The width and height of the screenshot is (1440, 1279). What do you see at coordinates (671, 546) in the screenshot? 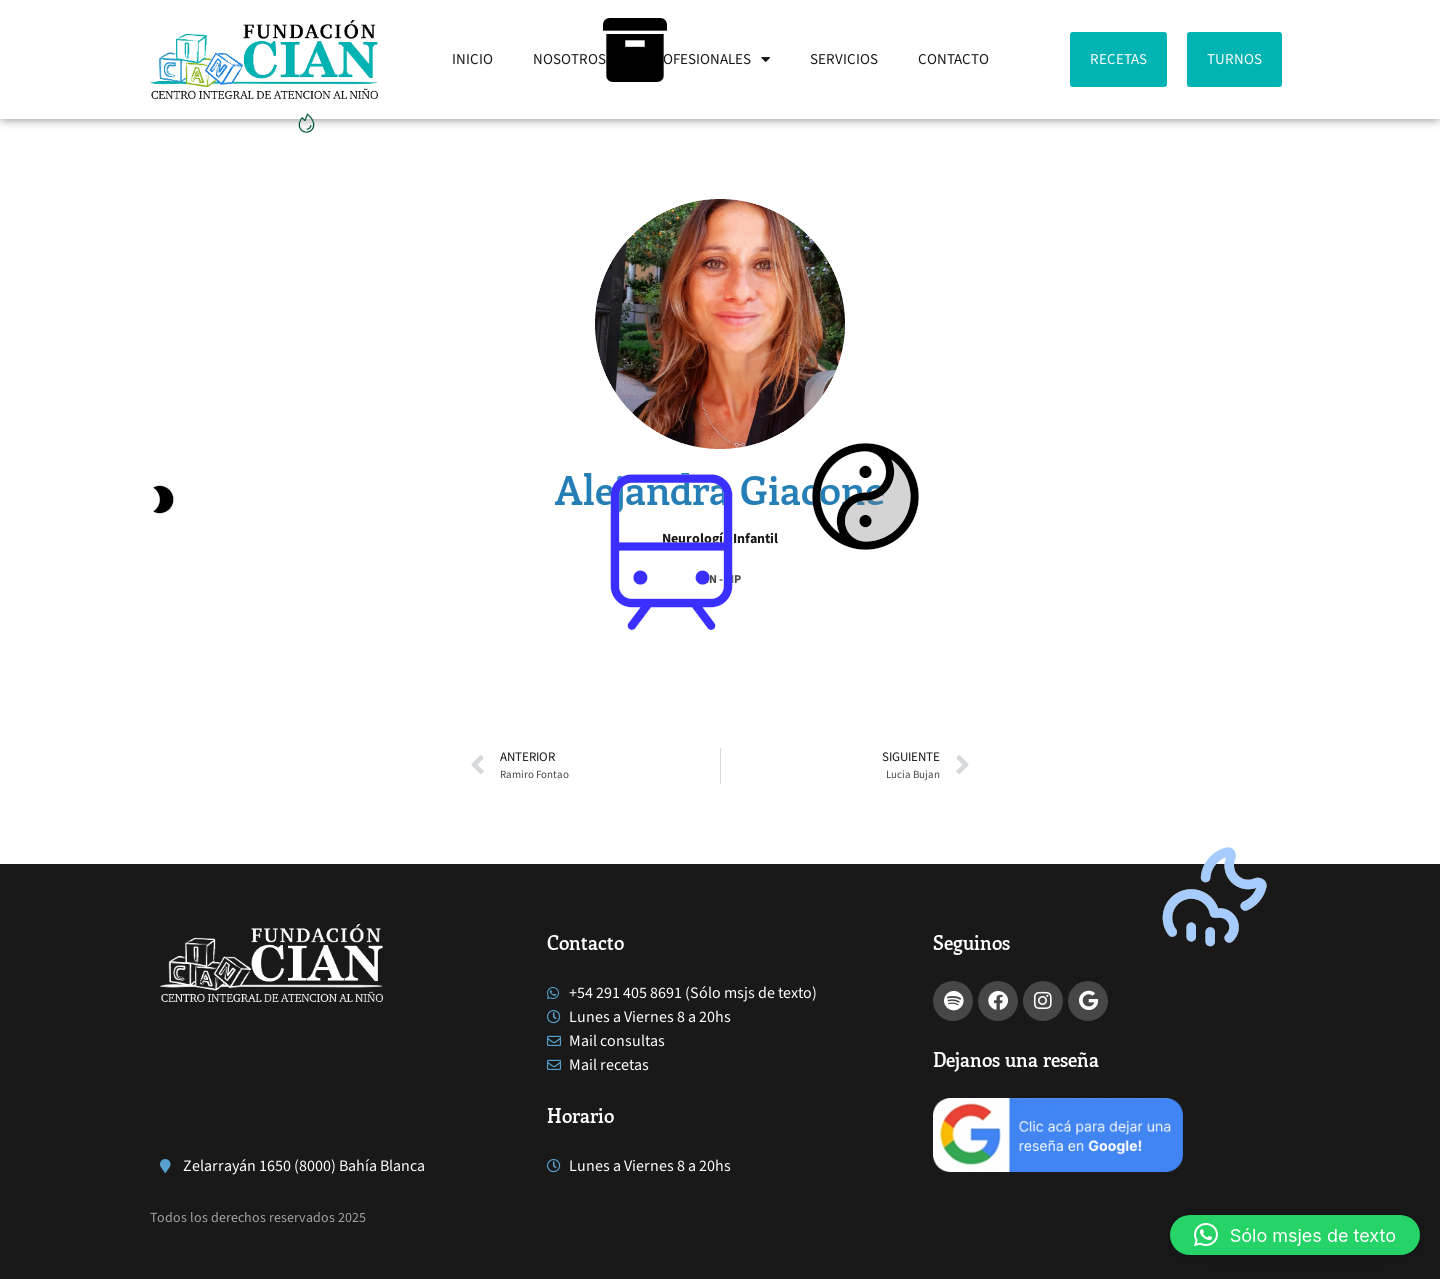
I see `access train or rail transit options` at bounding box center [671, 546].